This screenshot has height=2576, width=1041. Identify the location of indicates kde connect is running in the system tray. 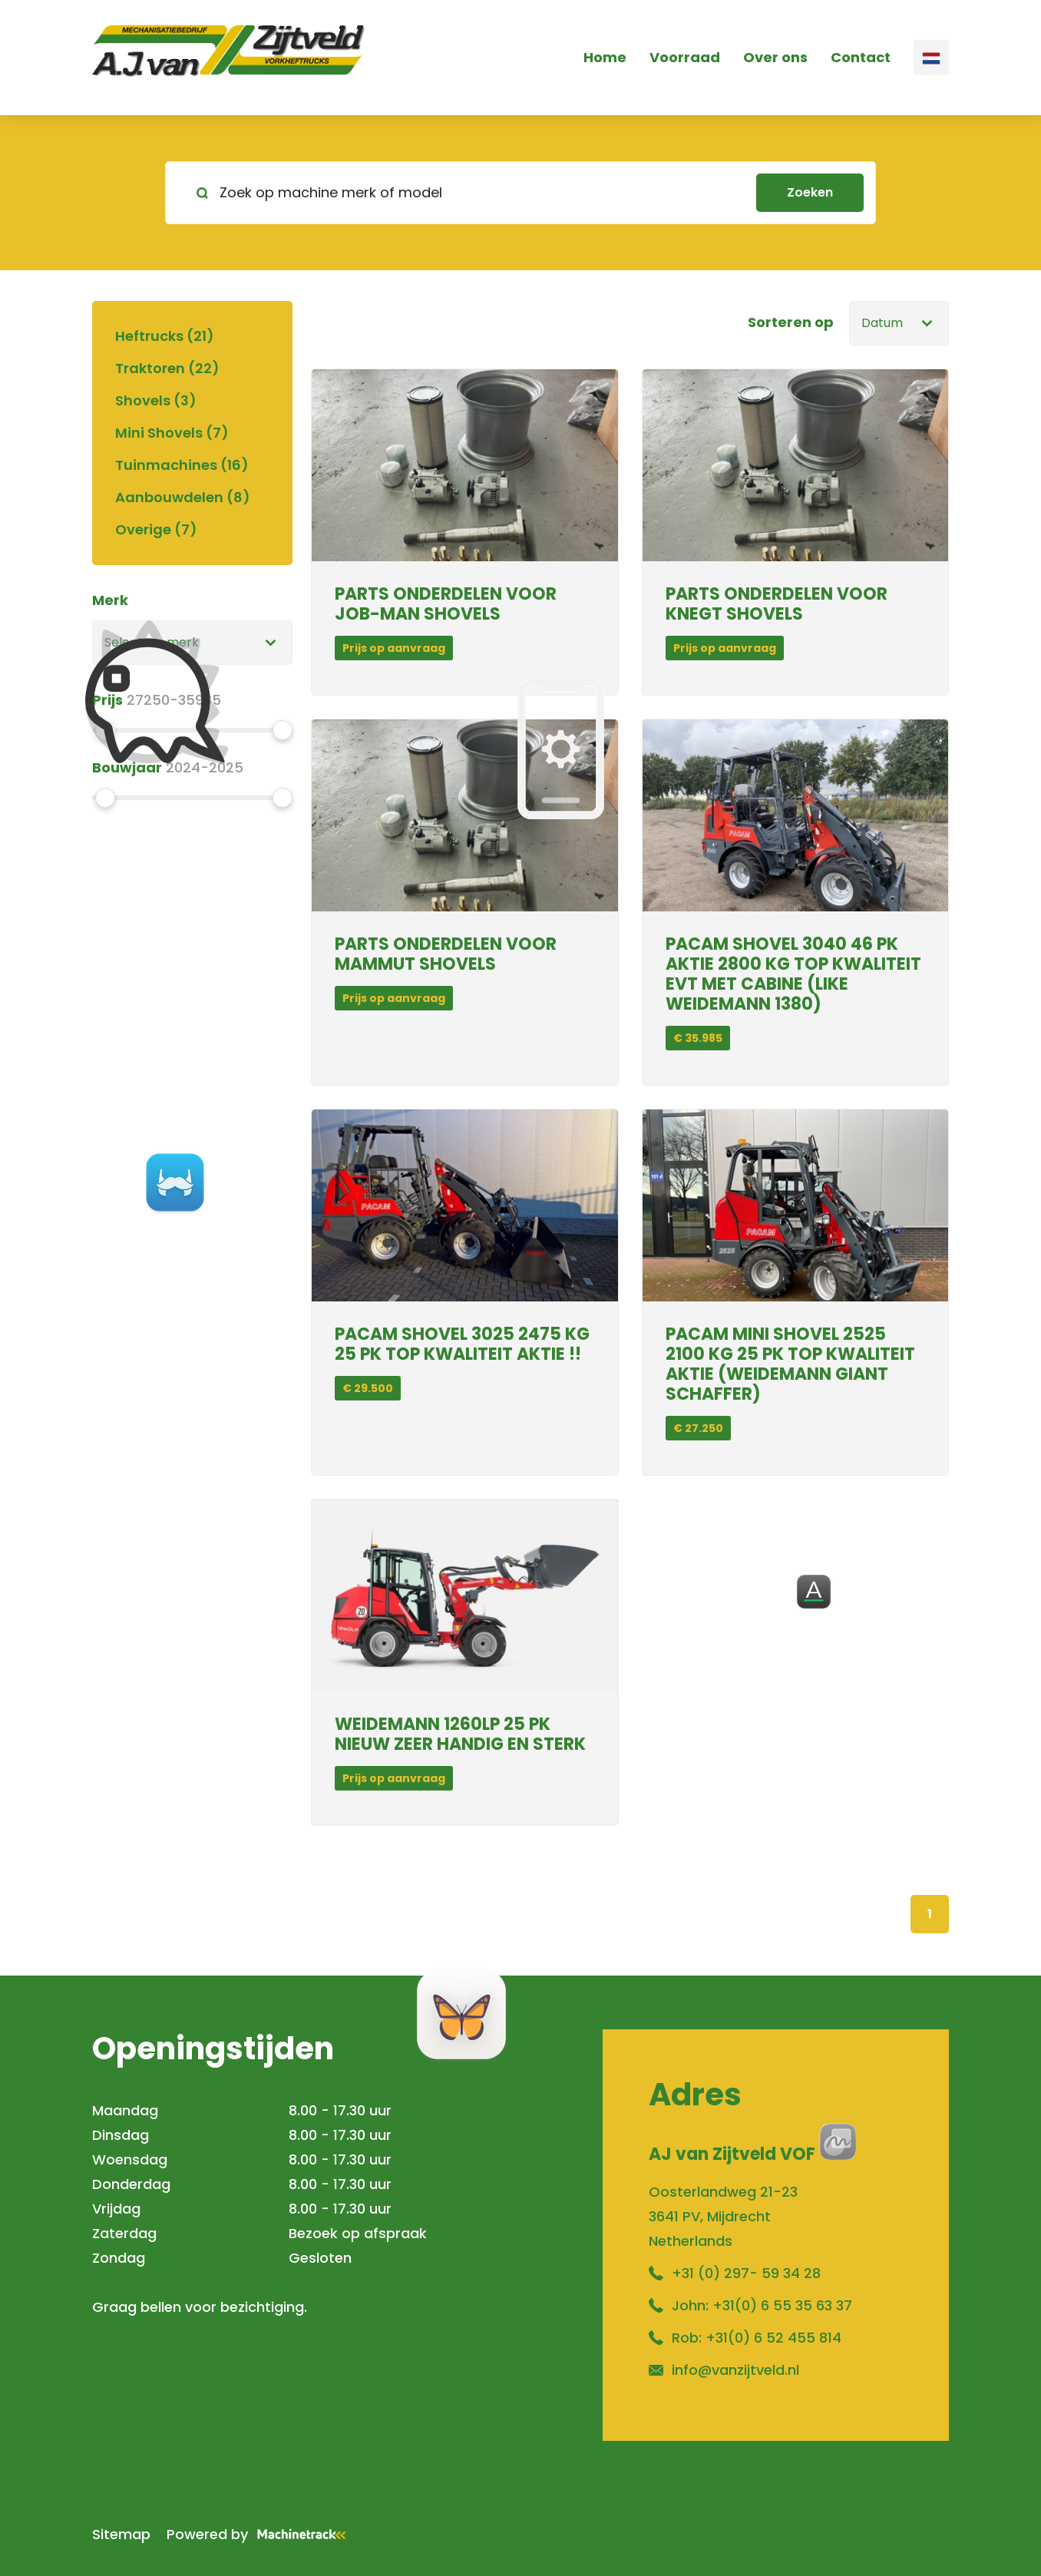
(560, 749).